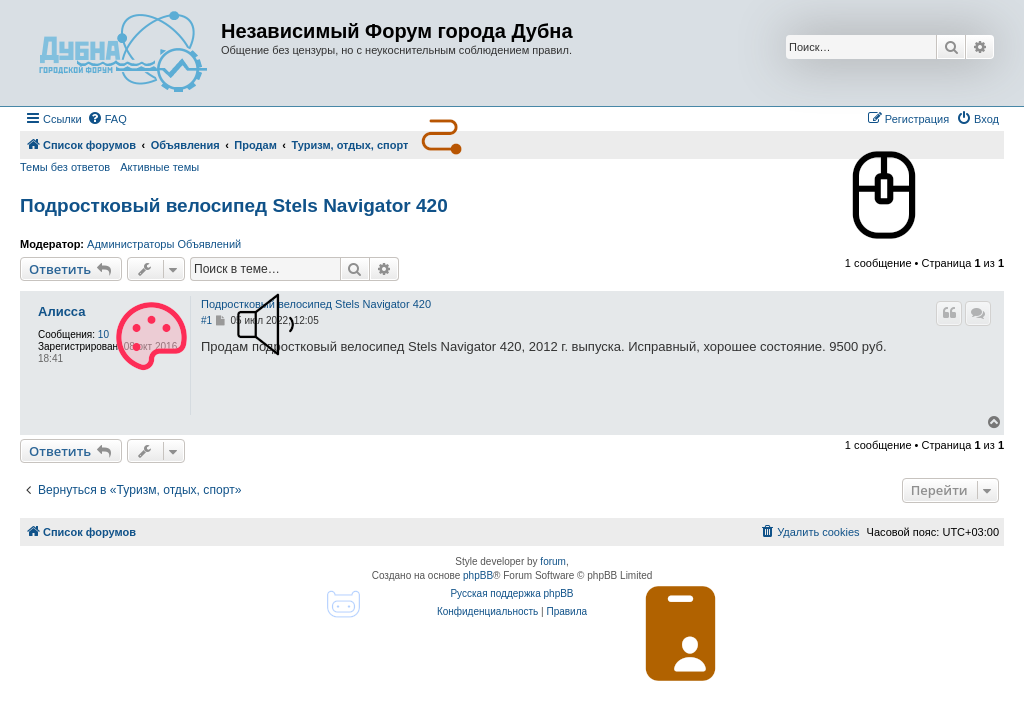  What do you see at coordinates (680, 633) in the screenshot?
I see `view your profile or ID information` at bounding box center [680, 633].